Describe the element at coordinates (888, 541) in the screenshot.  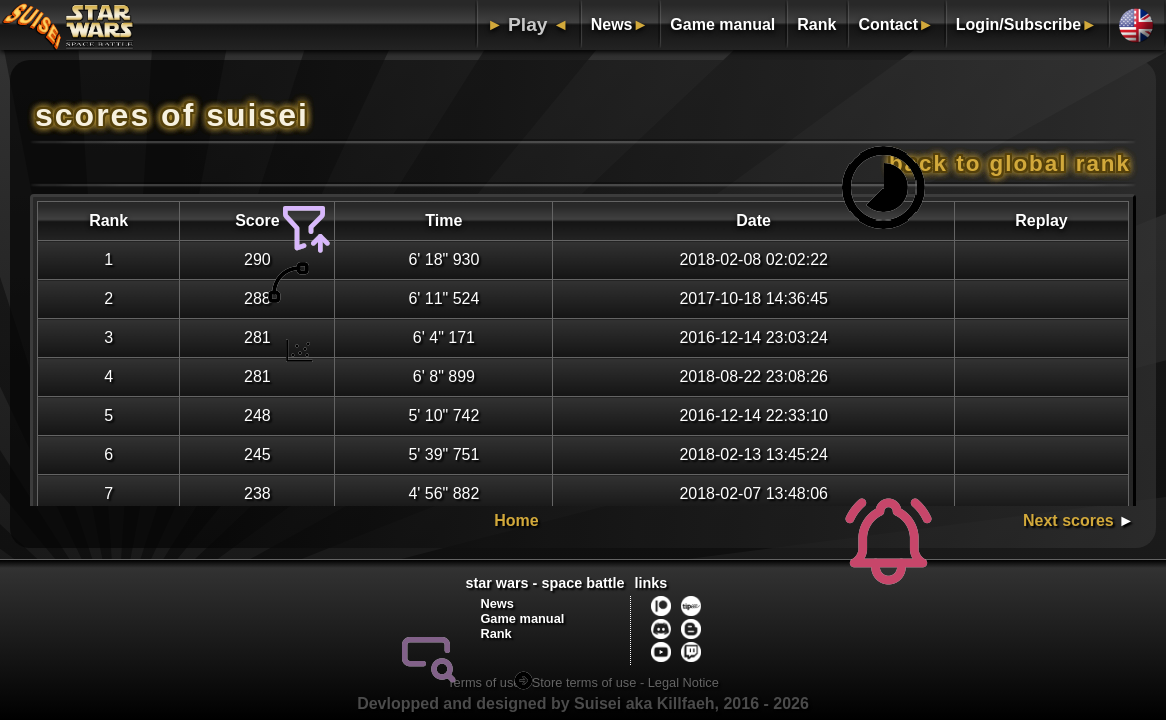
I see `indicates new notifications or alerts` at that location.